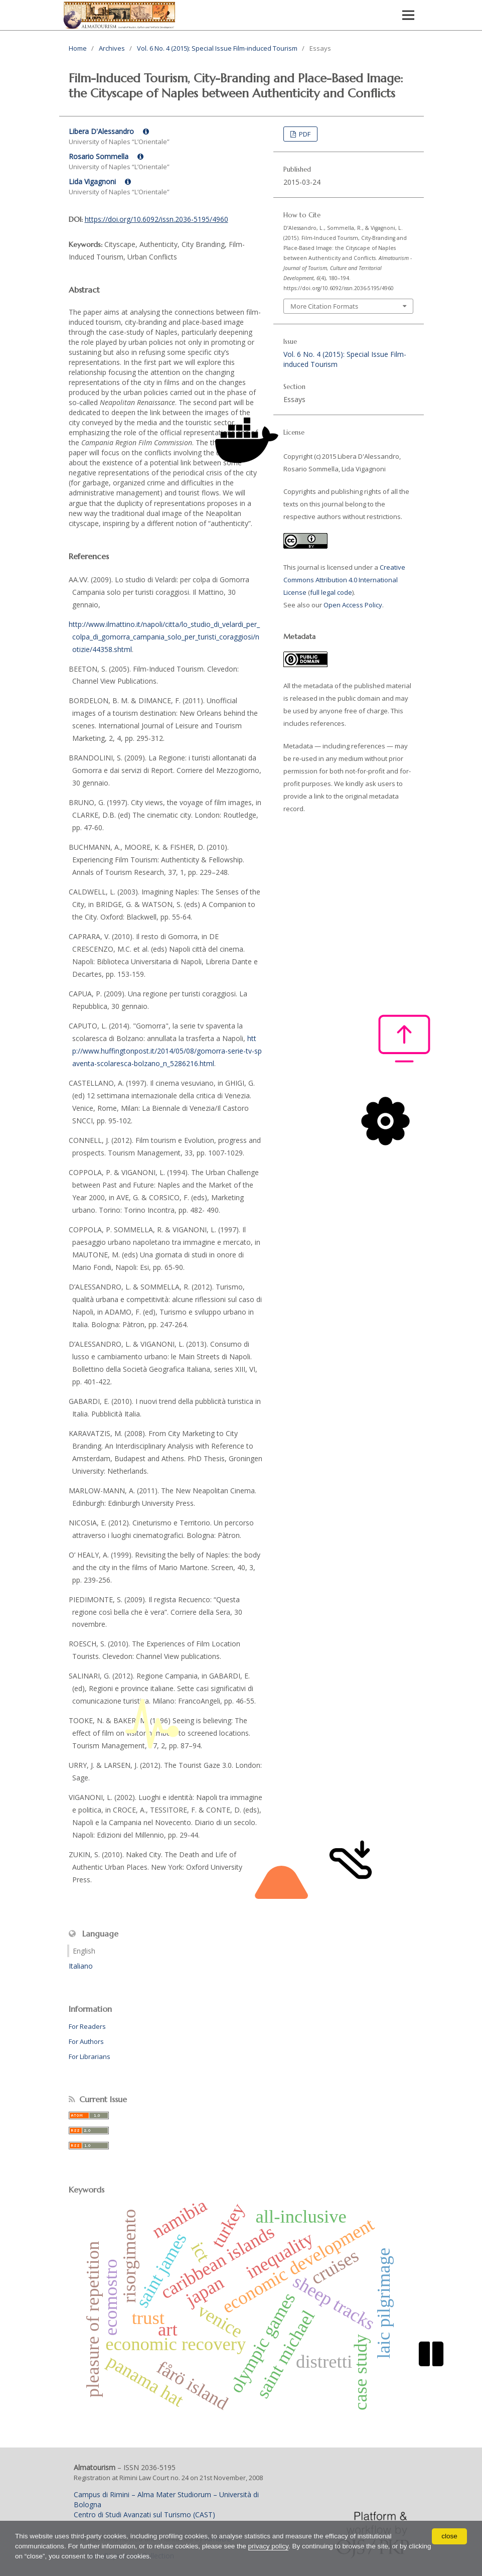 The height and width of the screenshot is (2576, 482). What do you see at coordinates (152, 1724) in the screenshot?
I see `view activity or health metrics` at bounding box center [152, 1724].